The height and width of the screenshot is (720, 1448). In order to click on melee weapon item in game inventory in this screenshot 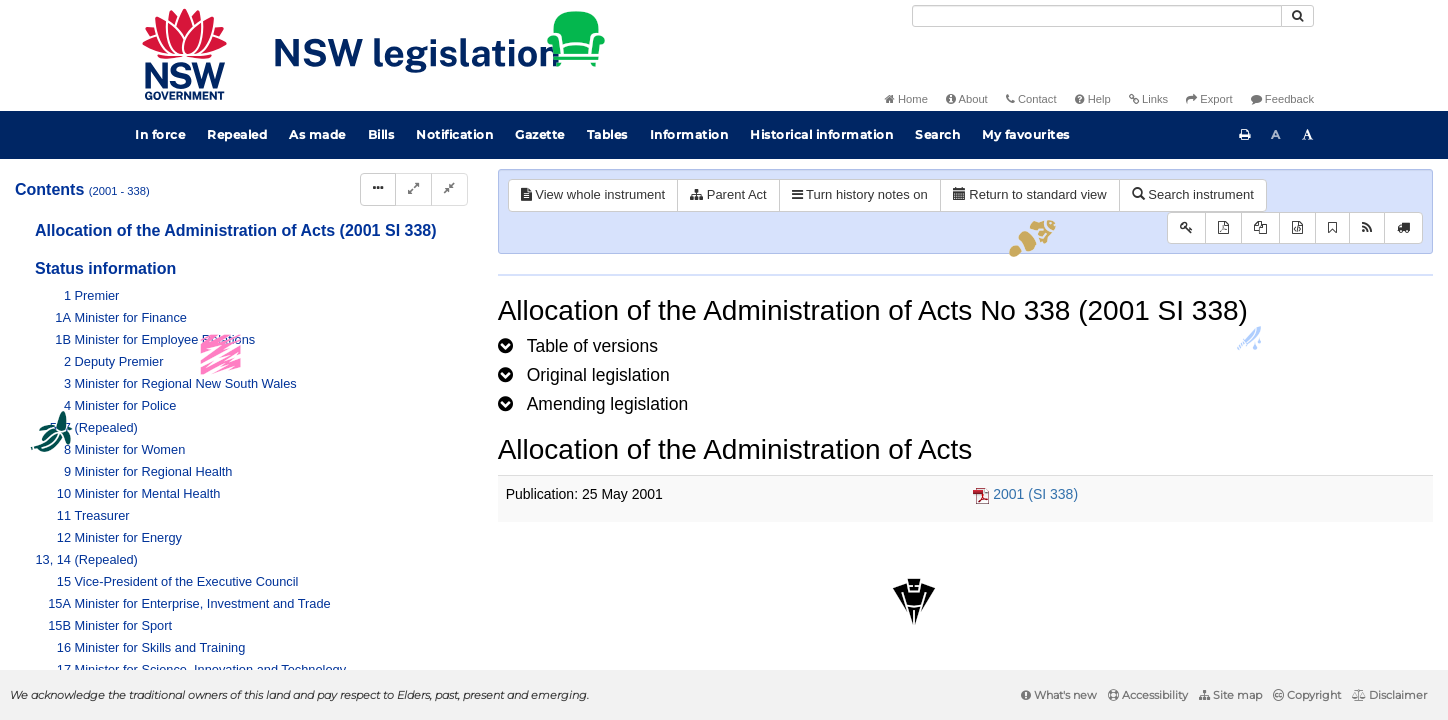, I will do `click(1249, 338)`.